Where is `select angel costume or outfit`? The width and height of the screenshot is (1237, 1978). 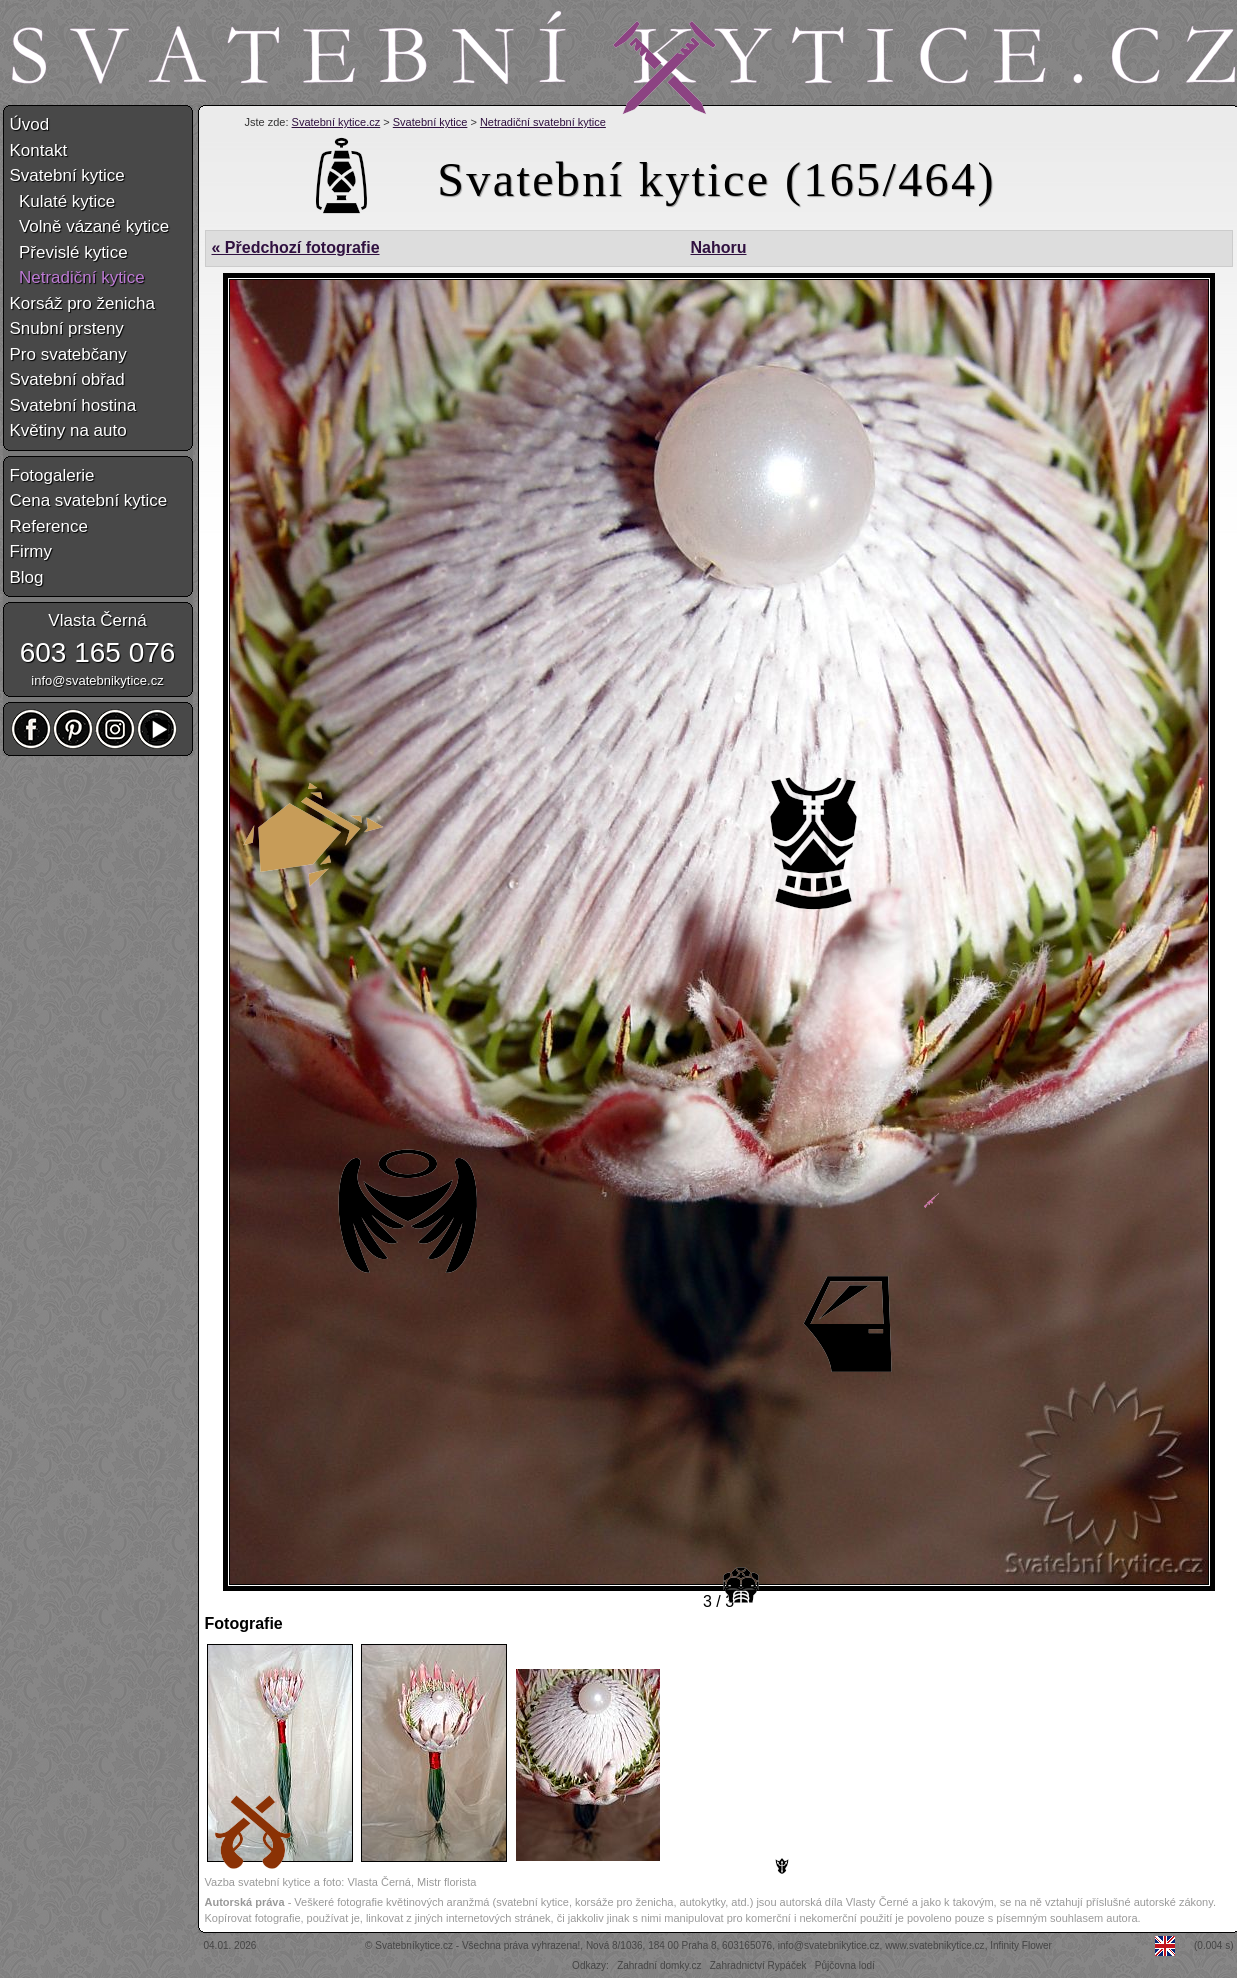
select angel costume or outfit is located at coordinates (406, 1216).